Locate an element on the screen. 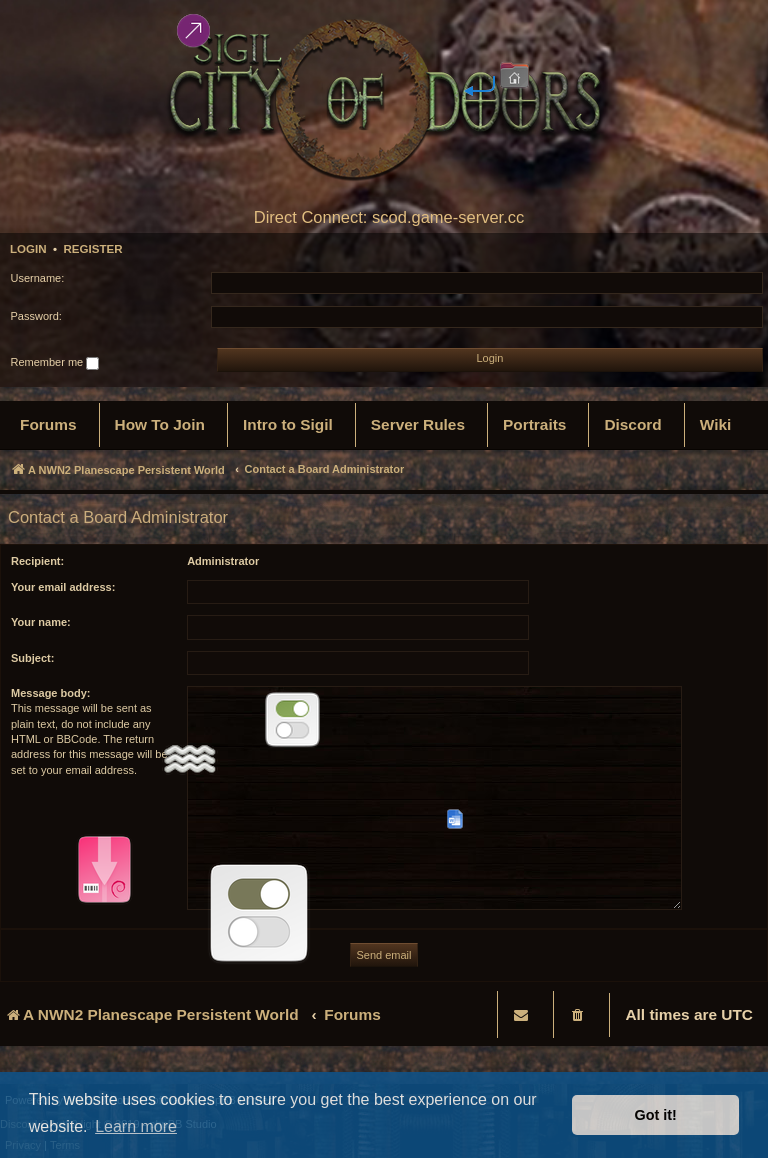 This screenshot has width=768, height=1158. a microsoft word document file is located at coordinates (455, 819).